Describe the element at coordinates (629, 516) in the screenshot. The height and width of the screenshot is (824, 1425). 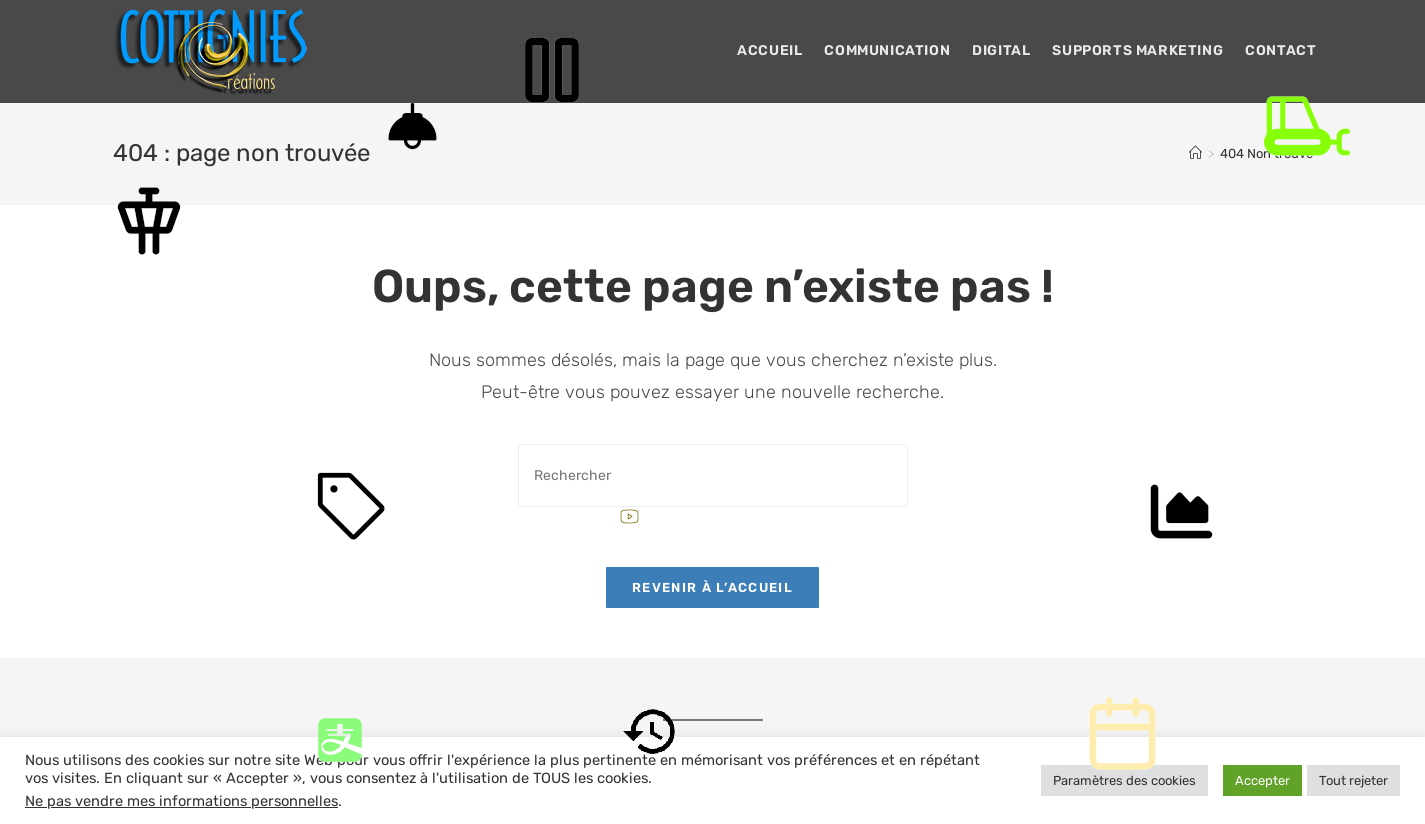
I see `open YouTube app` at that location.